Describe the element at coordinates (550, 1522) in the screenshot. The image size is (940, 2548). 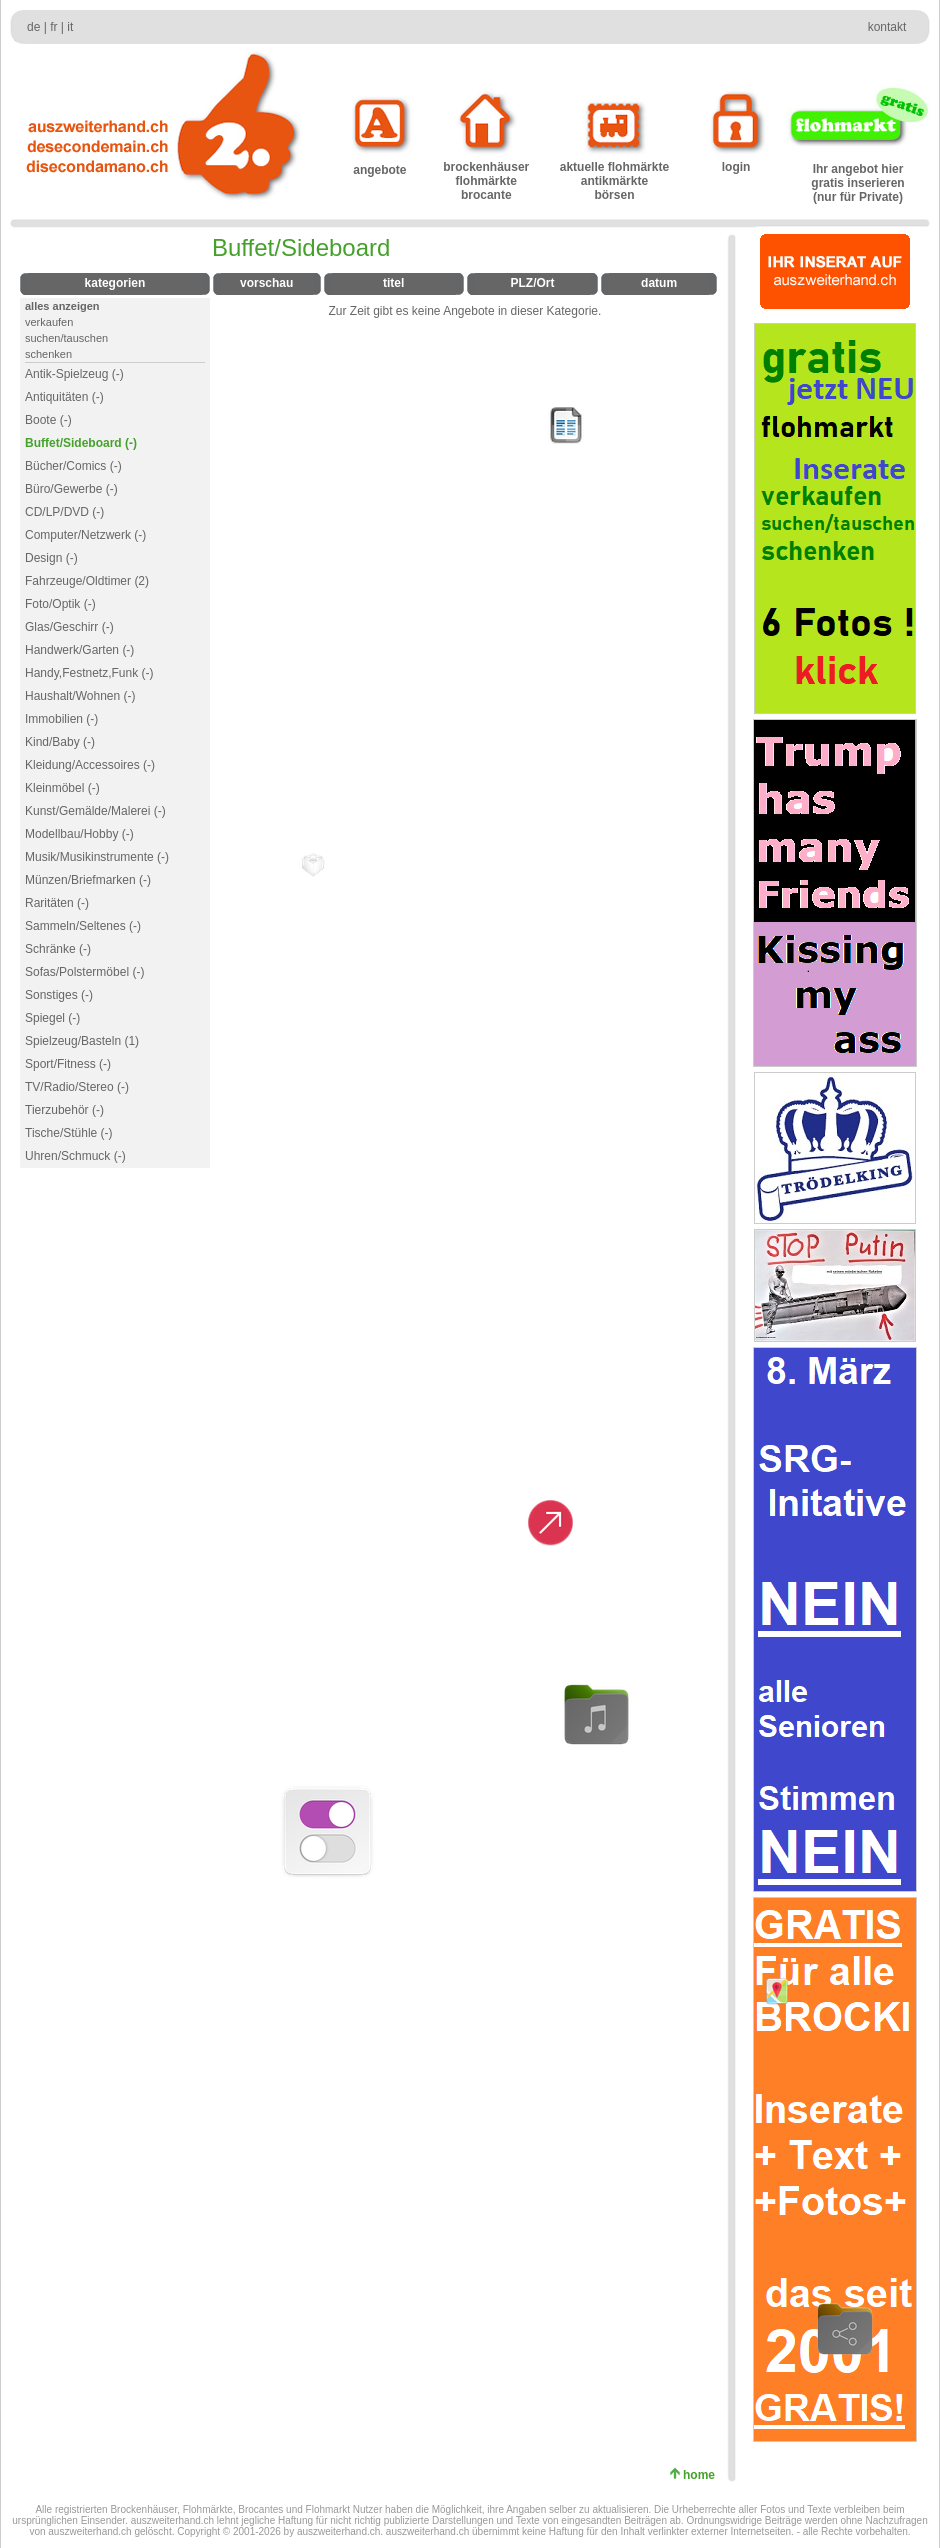
I see `indicates a symbolic link or shortcut to another file` at that location.